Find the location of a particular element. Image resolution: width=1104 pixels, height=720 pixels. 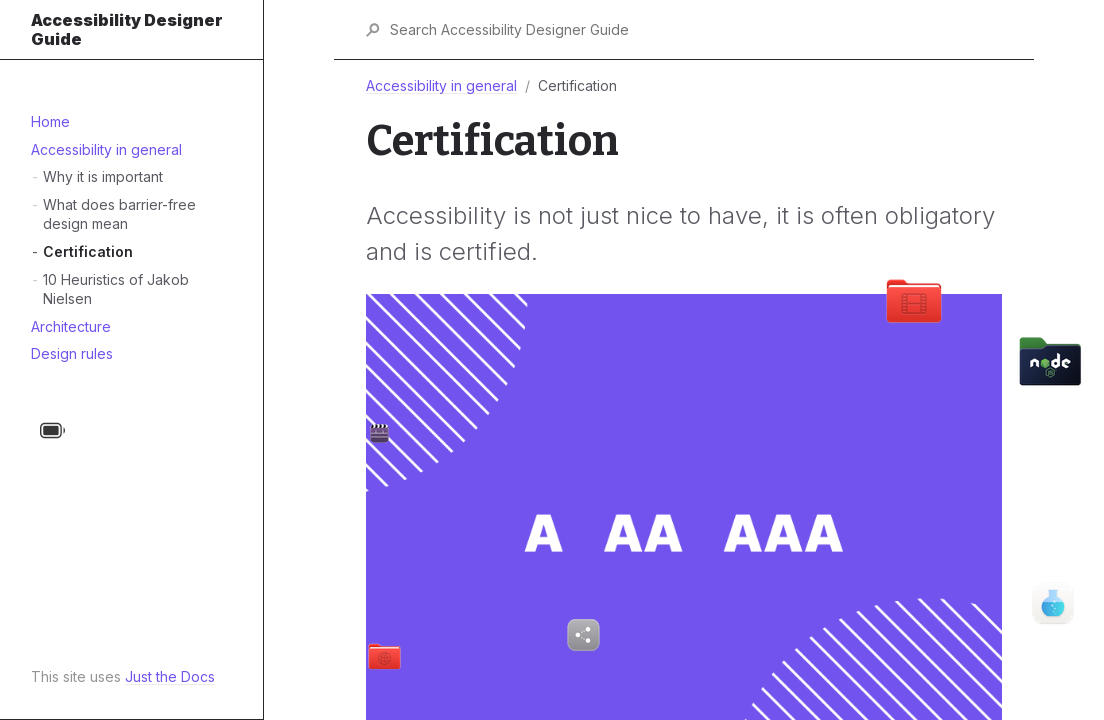

open your videos folder is located at coordinates (914, 301).